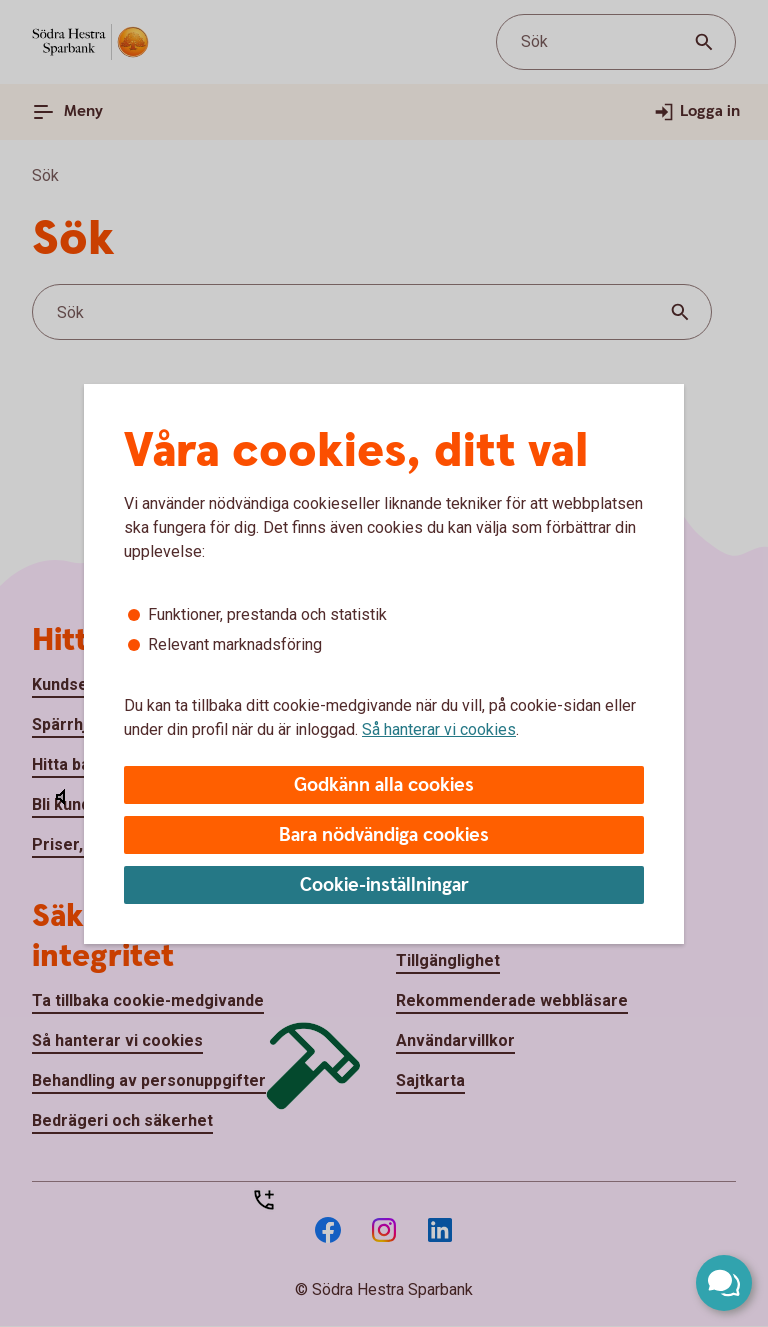  What do you see at coordinates (61, 797) in the screenshot?
I see `mute or unmute audio` at bounding box center [61, 797].